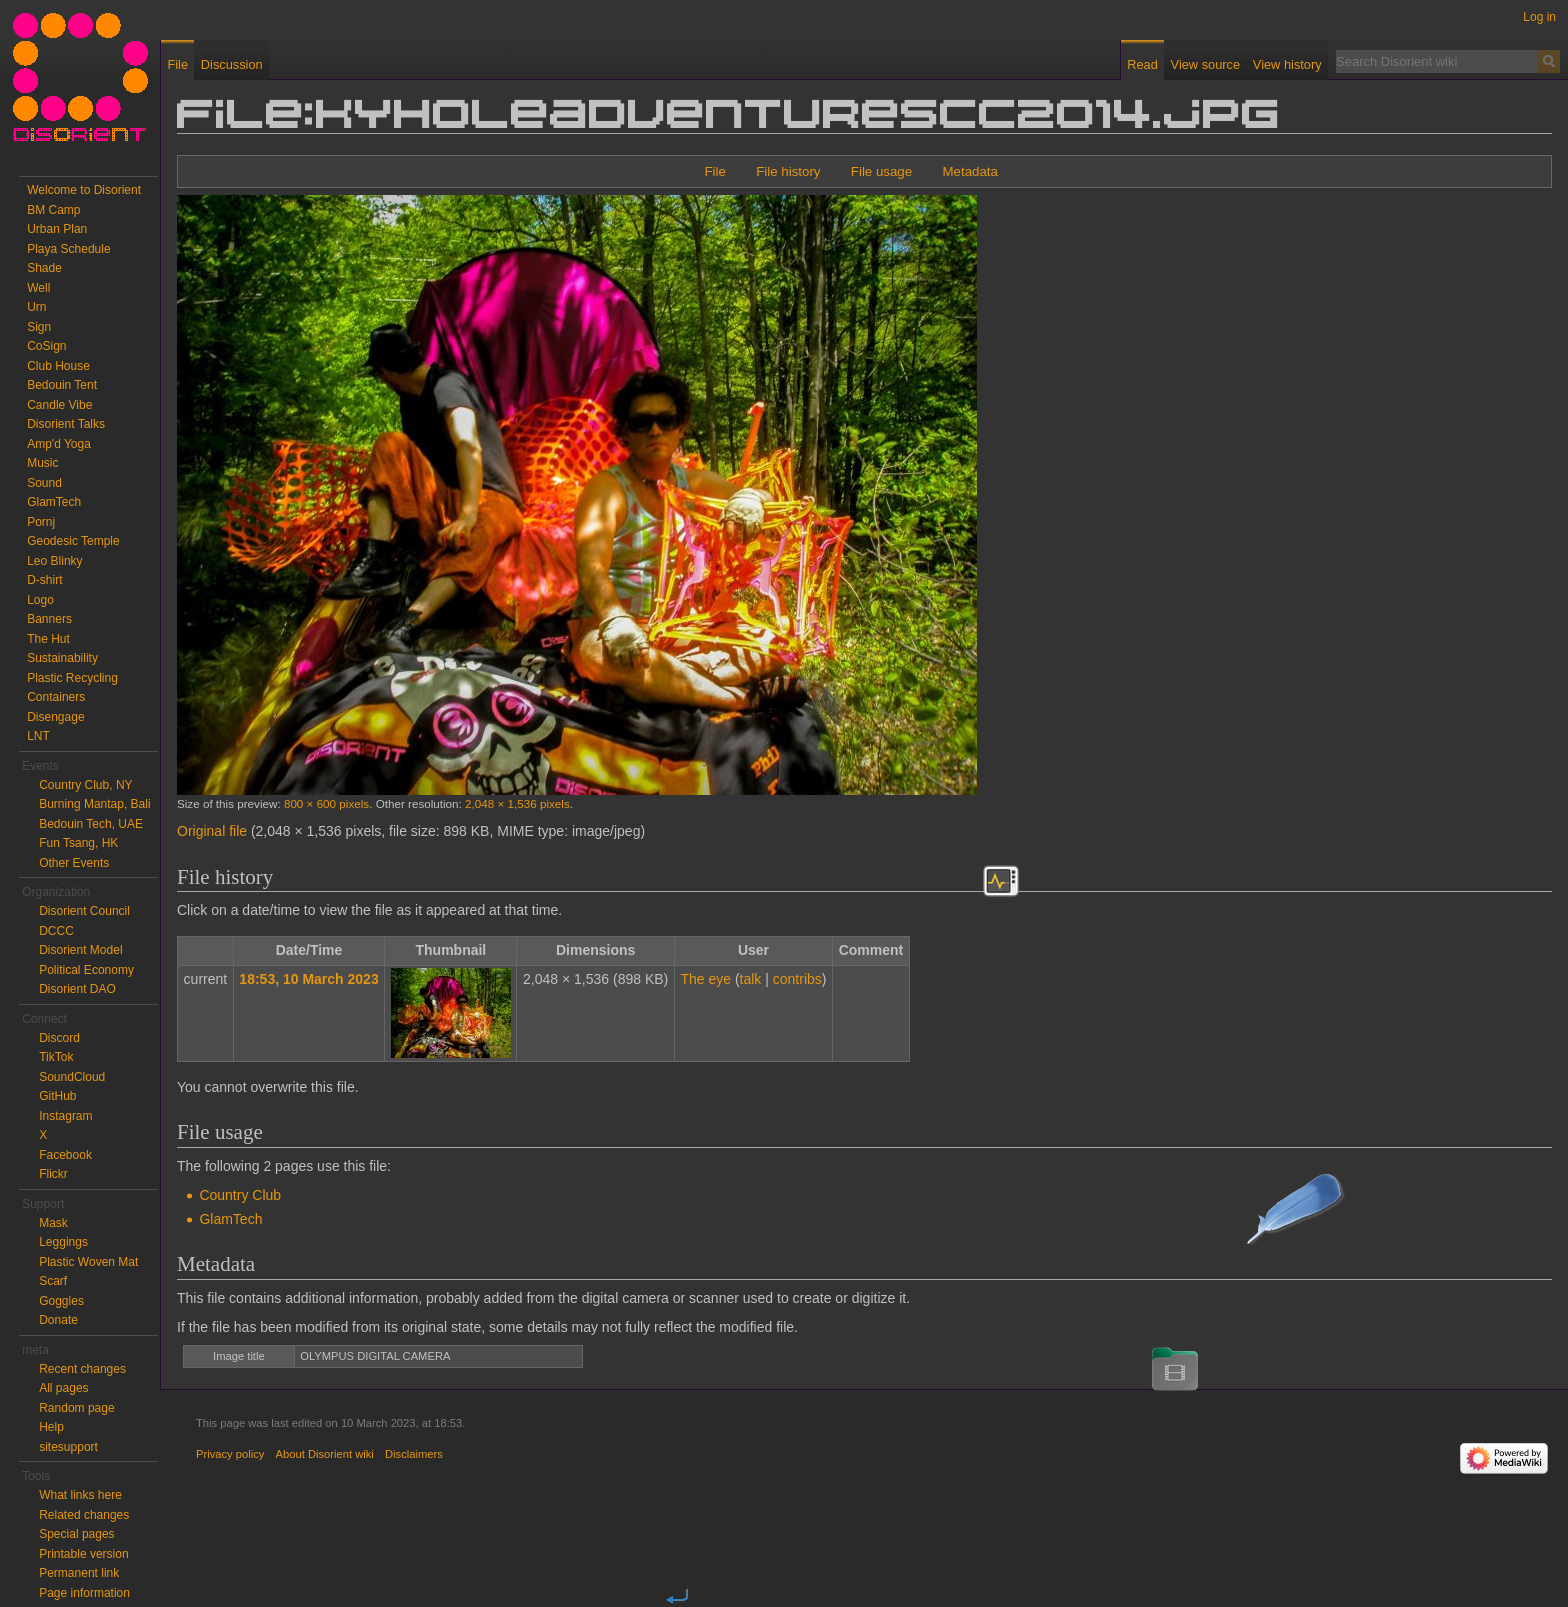 Image resolution: width=1568 pixels, height=1607 pixels. Describe the element at coordinates (1001, 881) in the screenshot. I see `open system monitor application` at that location.